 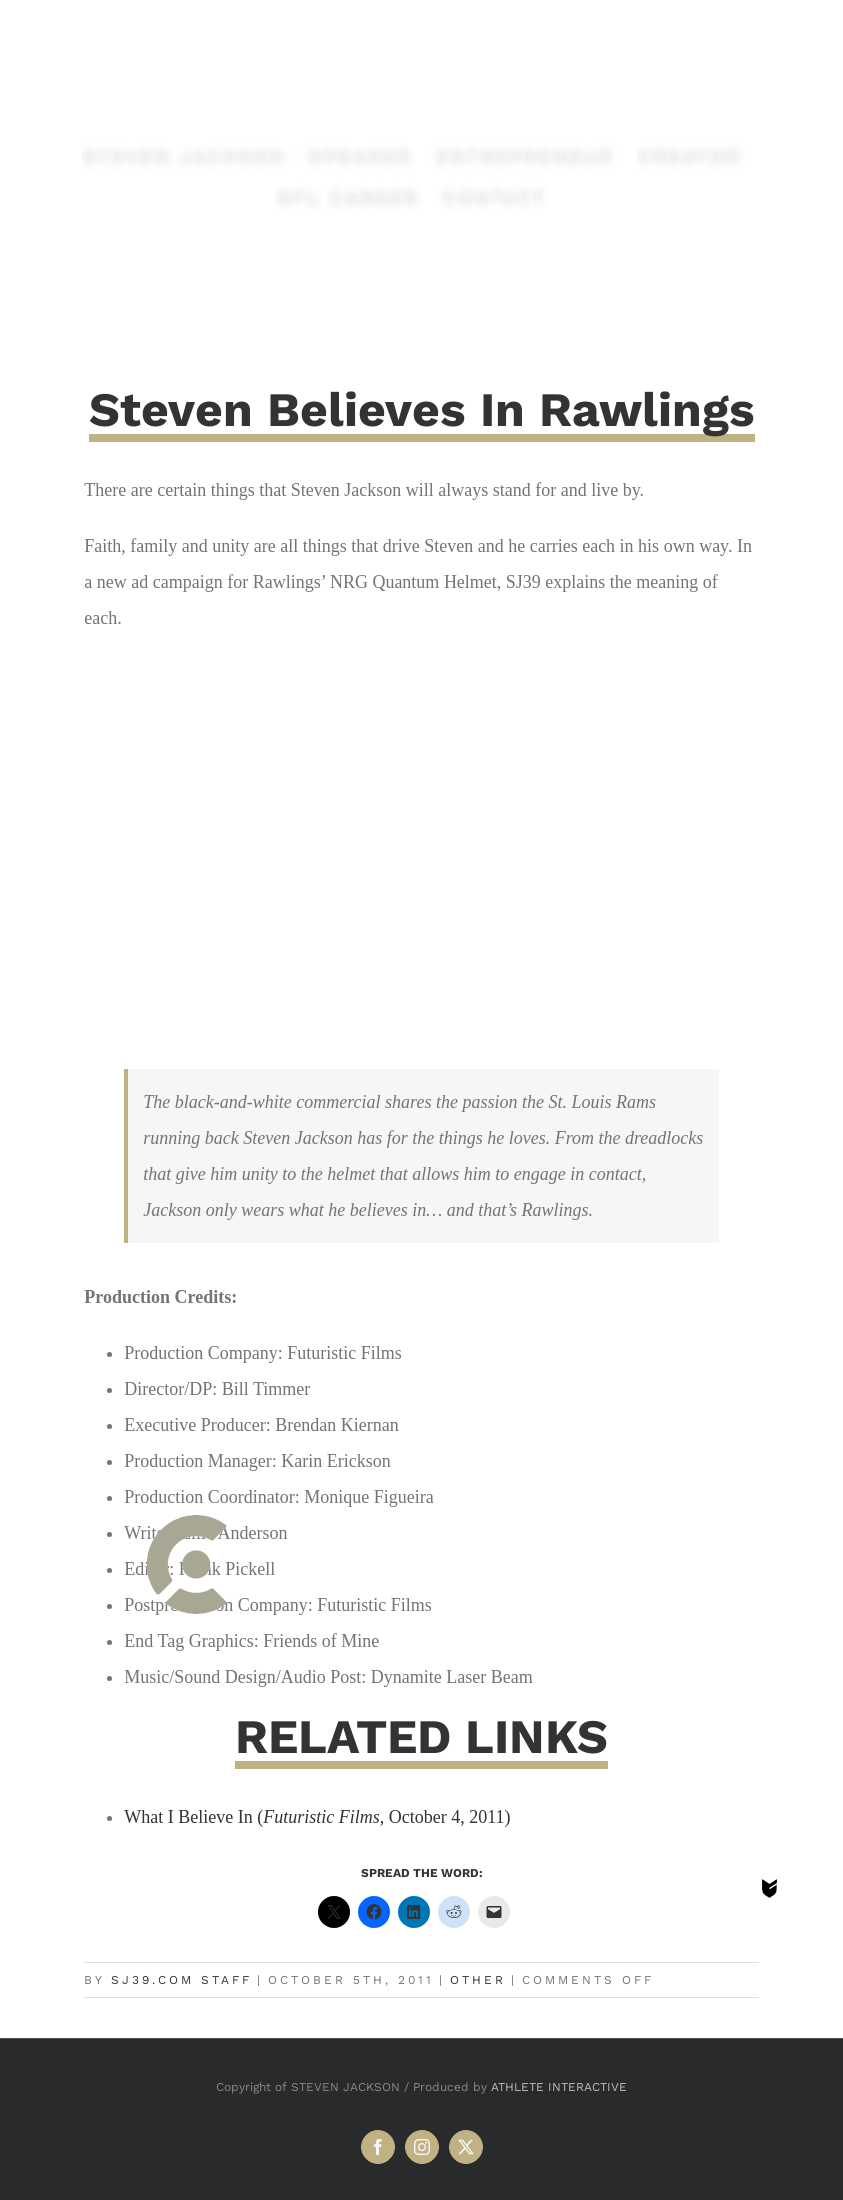 What do you see at coordinates (769, 1888) in the screenshot?
I see `visit Big Cartel website or app` at bounding box center [769, 1888].